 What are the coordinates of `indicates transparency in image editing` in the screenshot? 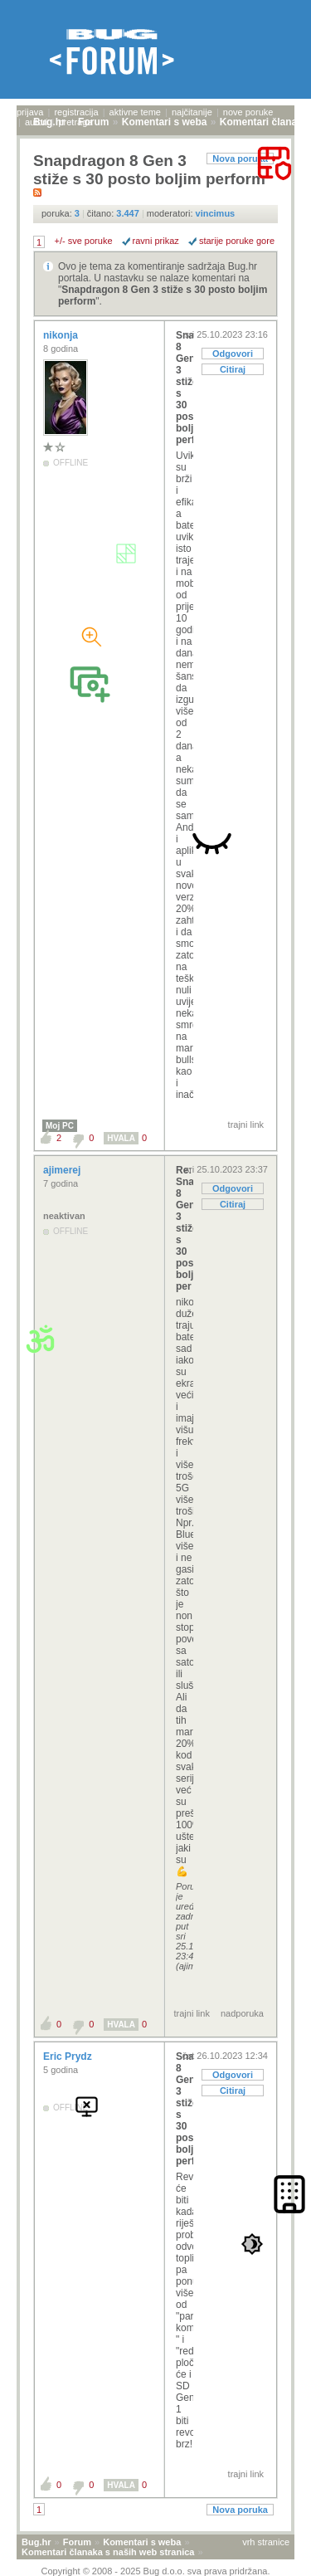 It's located at (126, 554).